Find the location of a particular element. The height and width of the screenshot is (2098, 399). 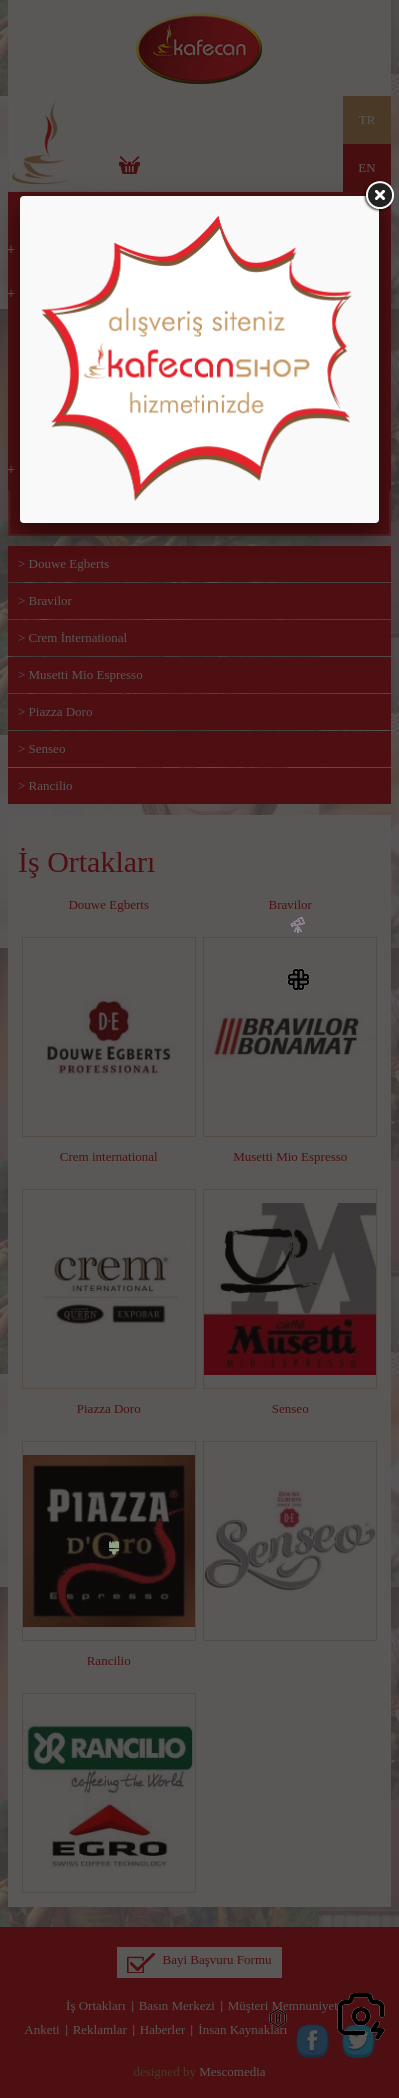

camera flash enabled is located at coordinates (361, 2014).